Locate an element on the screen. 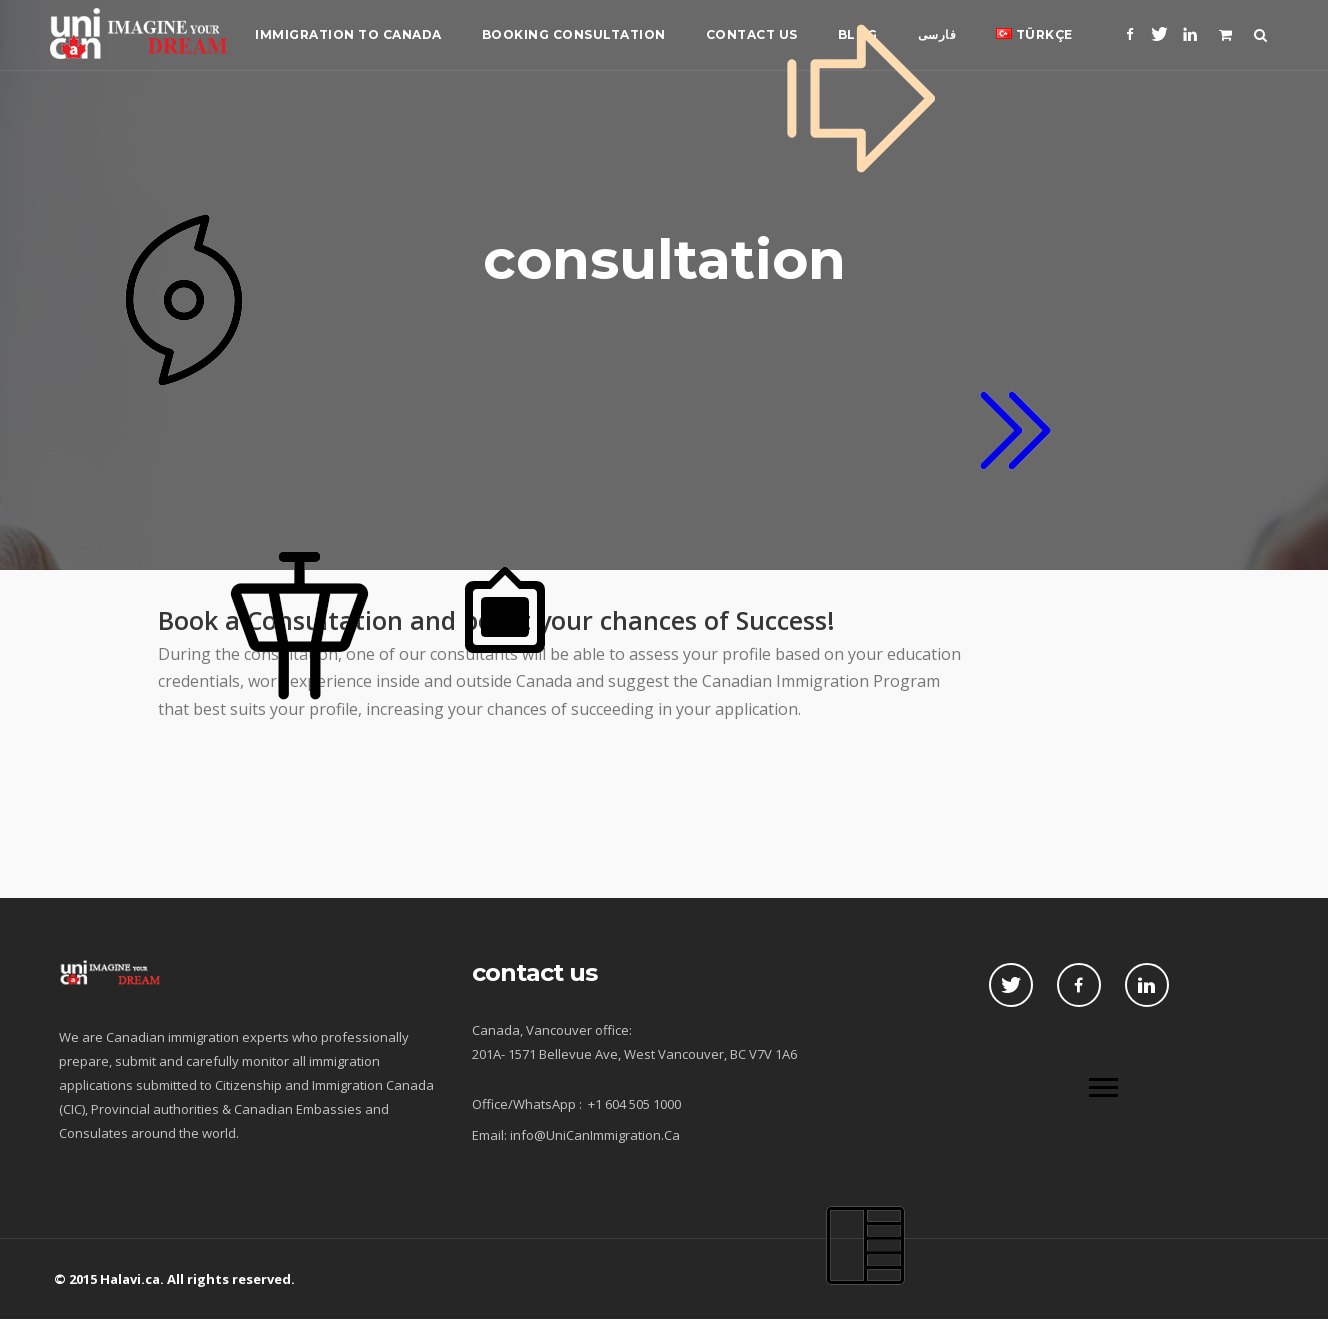  view photo in a decorative frame is located at coordinates (505, 613).